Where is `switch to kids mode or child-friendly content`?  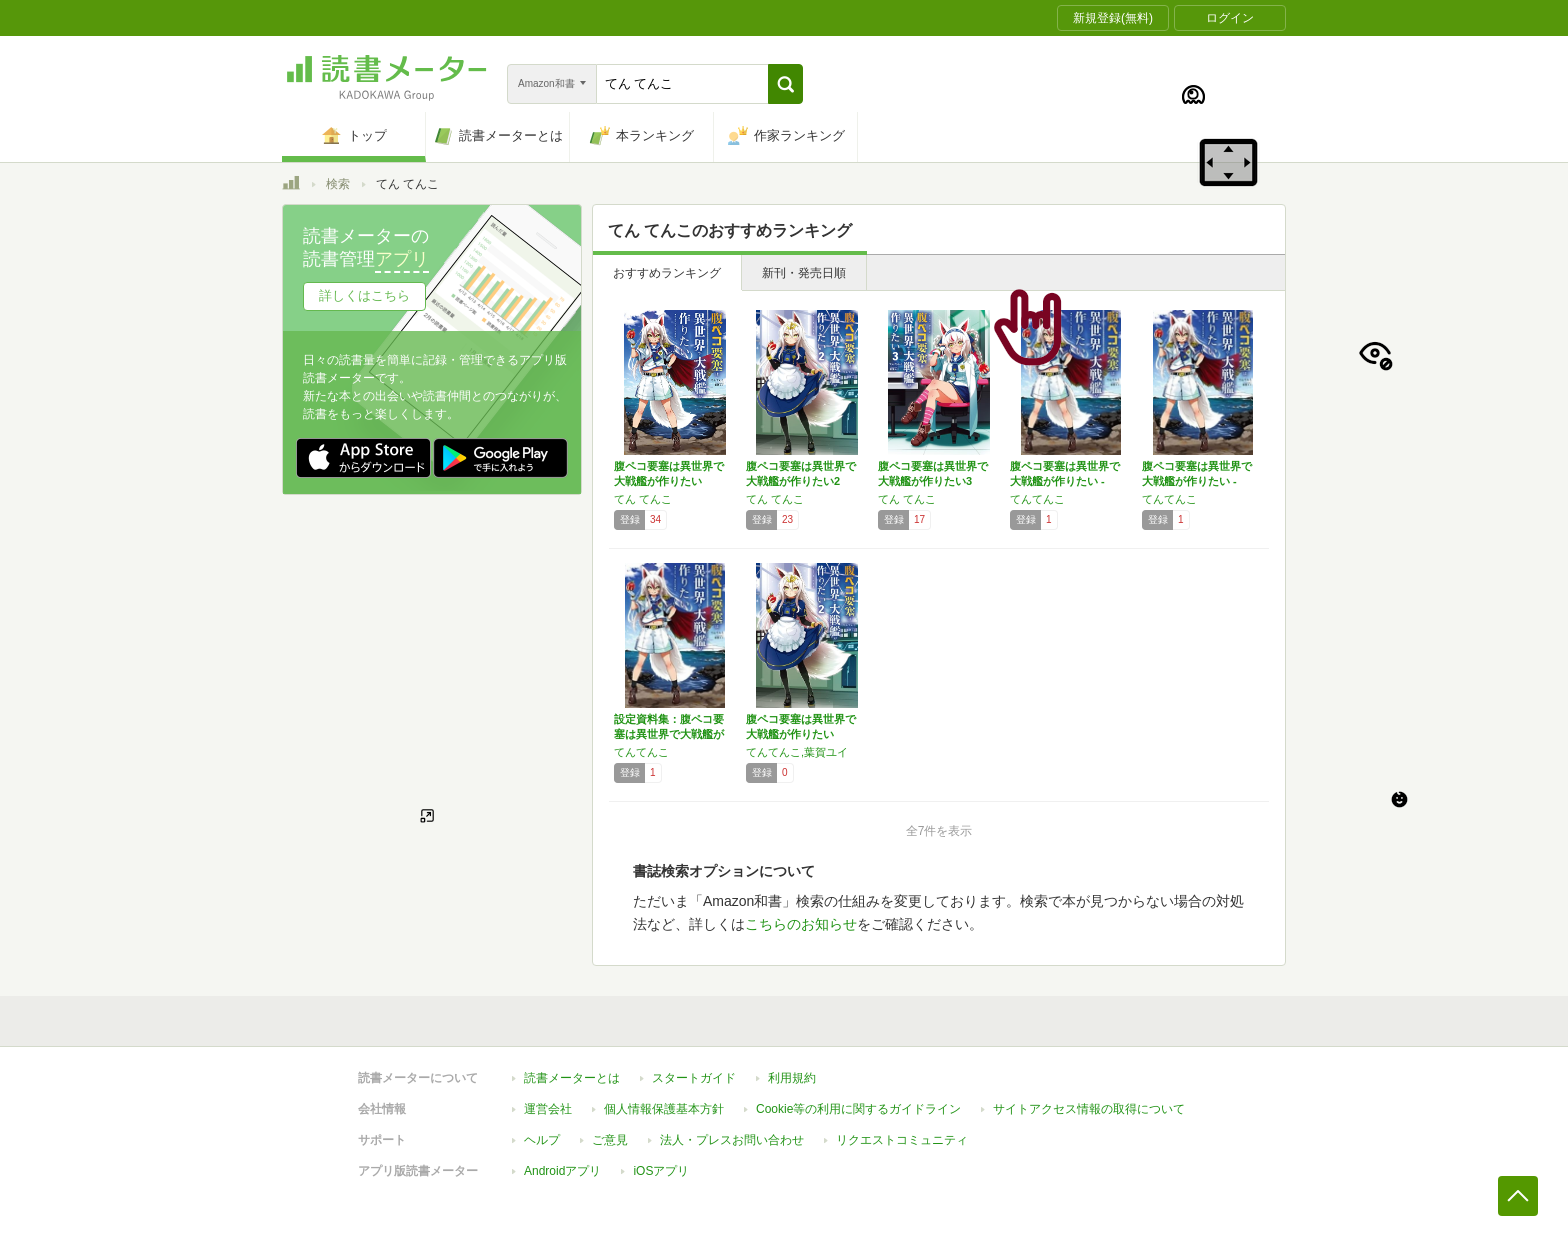 switch to kids mode or child-friendly content is located at coordinates (1399, 799).